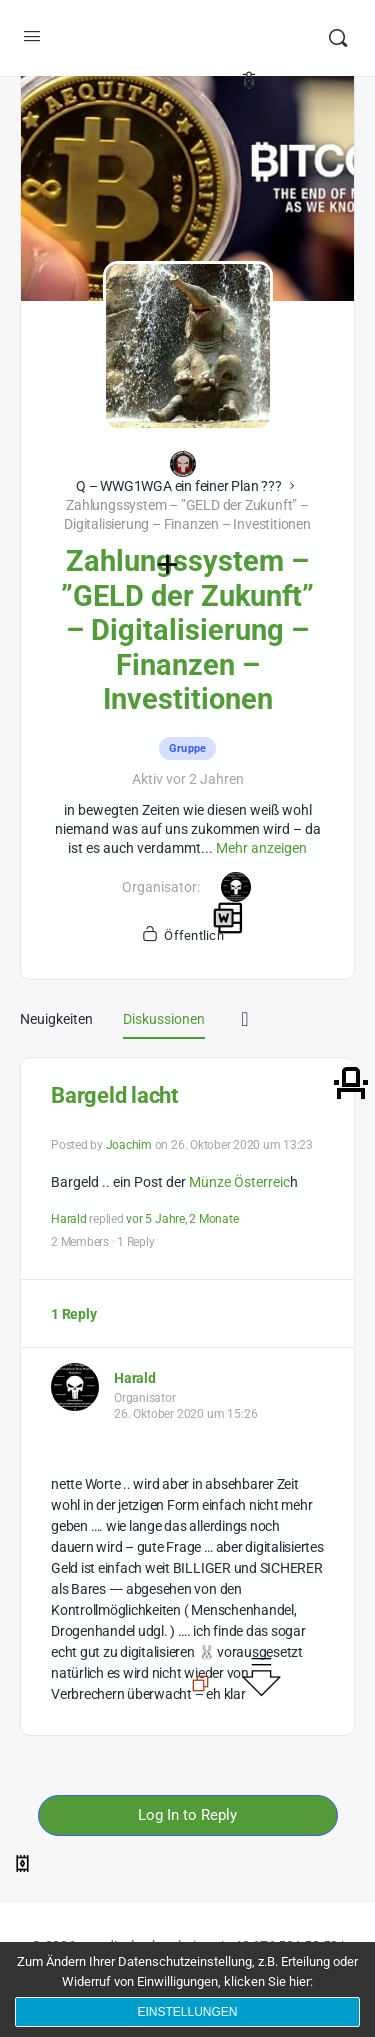 This screenshot has width=375, height=2037. I want to click on view or manage home decor items, so click(22, 1863).